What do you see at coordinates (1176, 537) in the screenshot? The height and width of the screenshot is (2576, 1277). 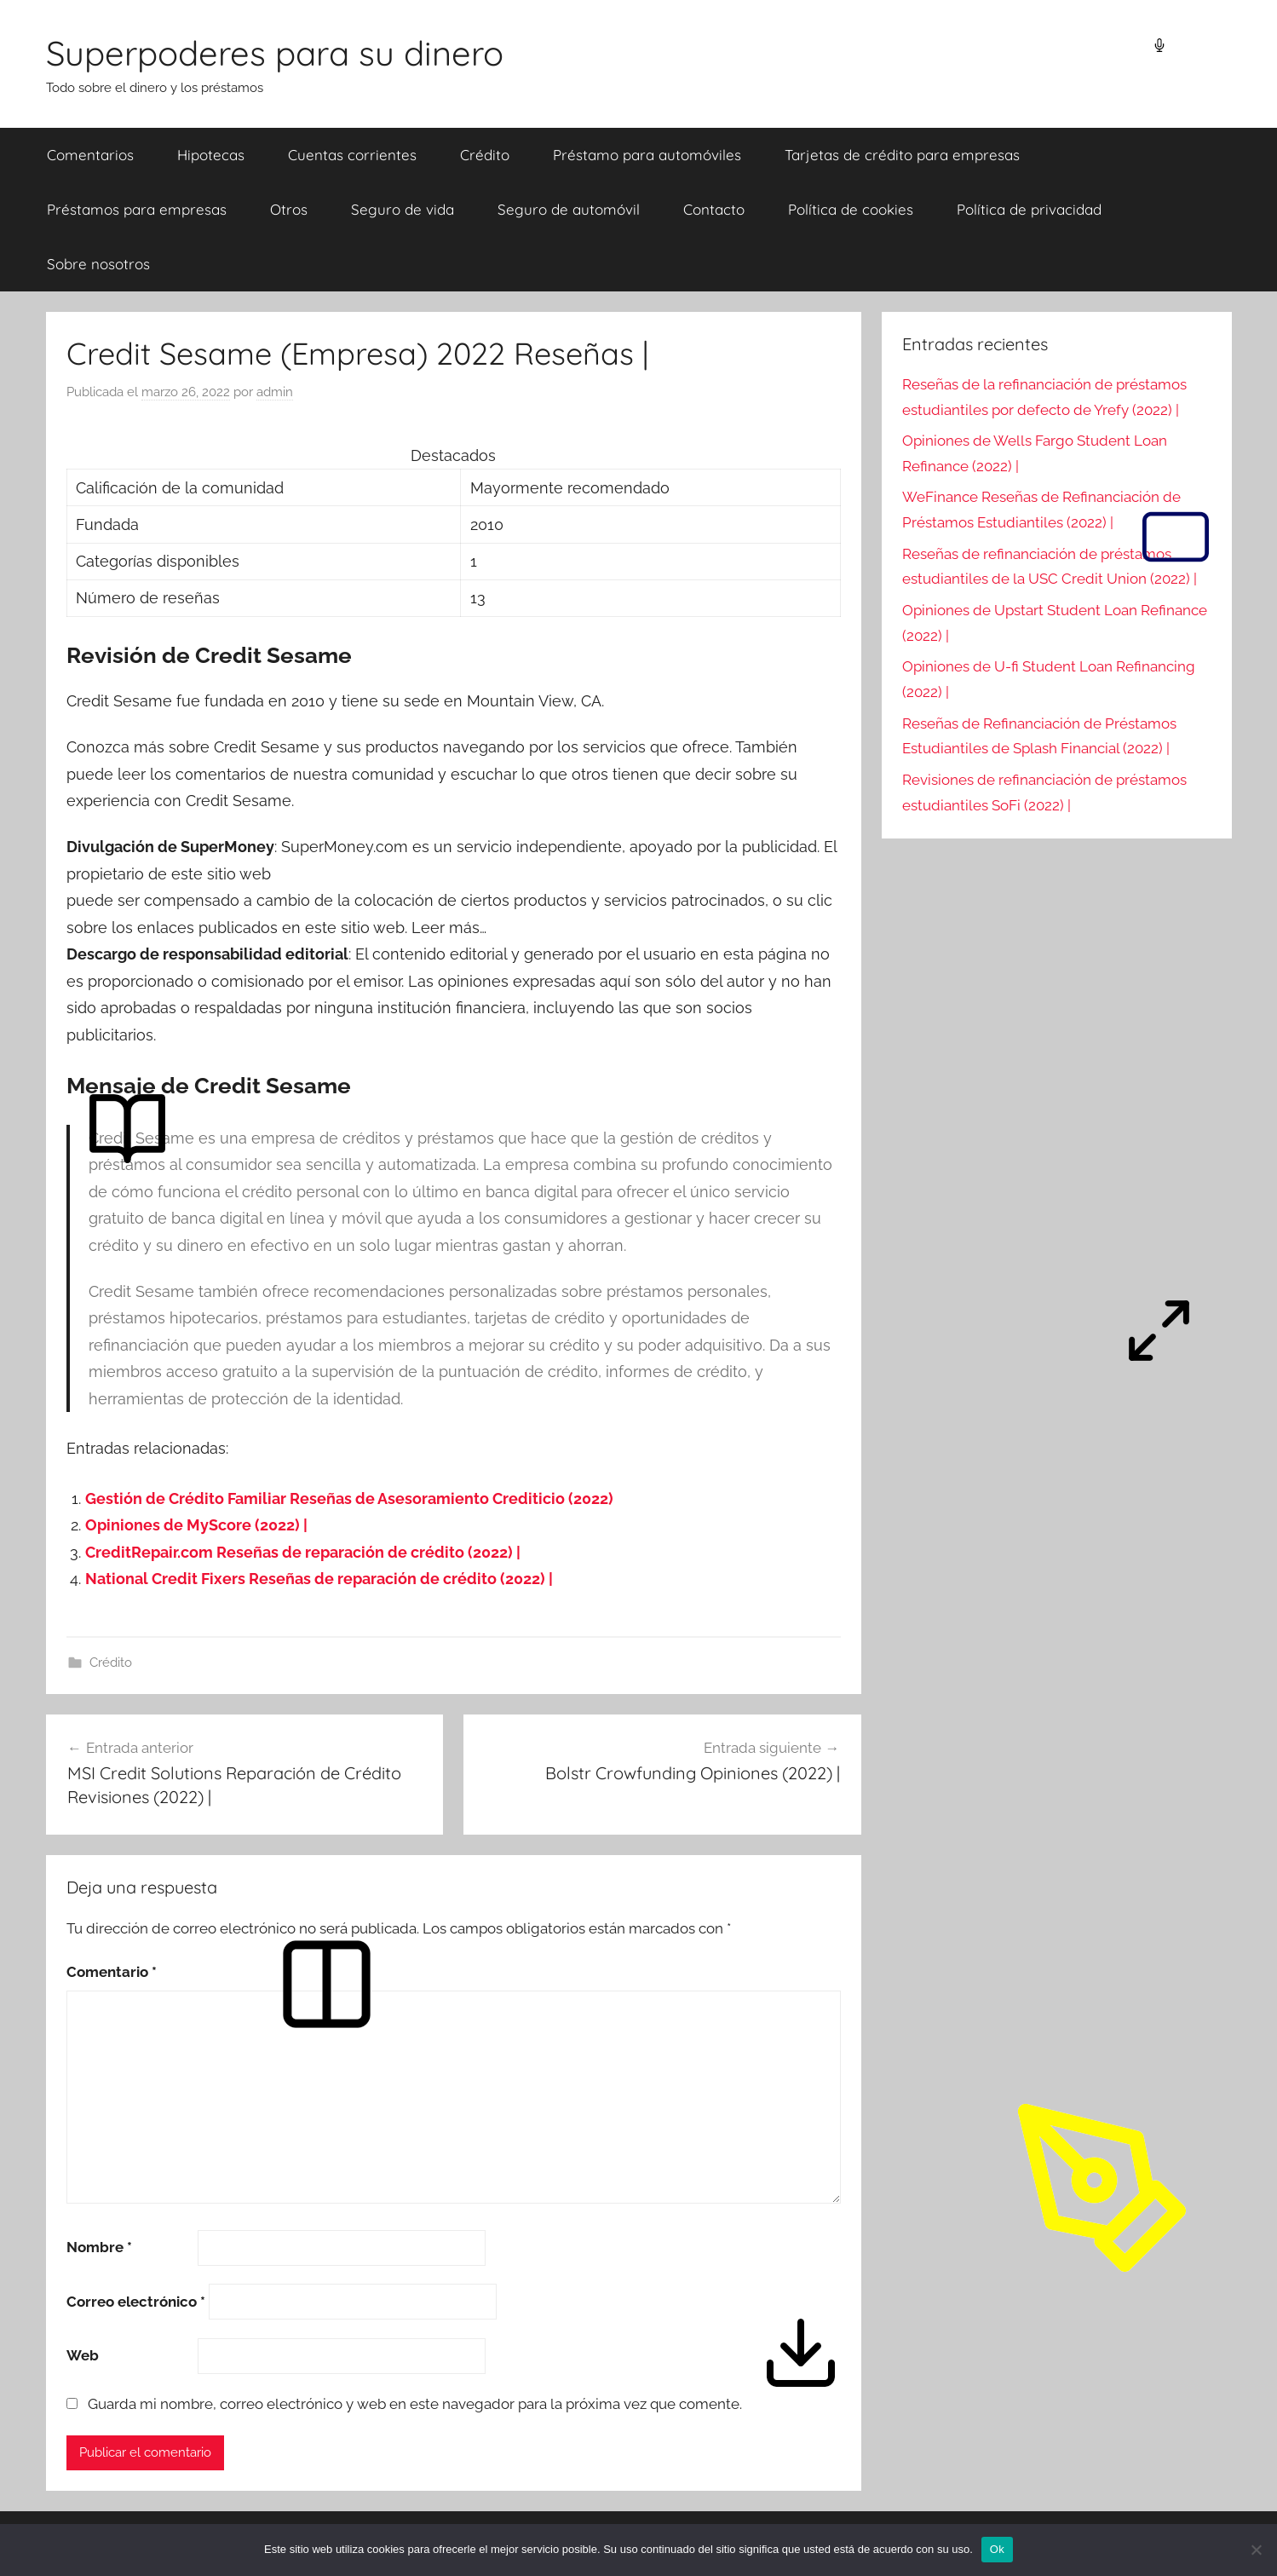 I see `switch to landscape tablet view` at bounding box center [1176, 537].